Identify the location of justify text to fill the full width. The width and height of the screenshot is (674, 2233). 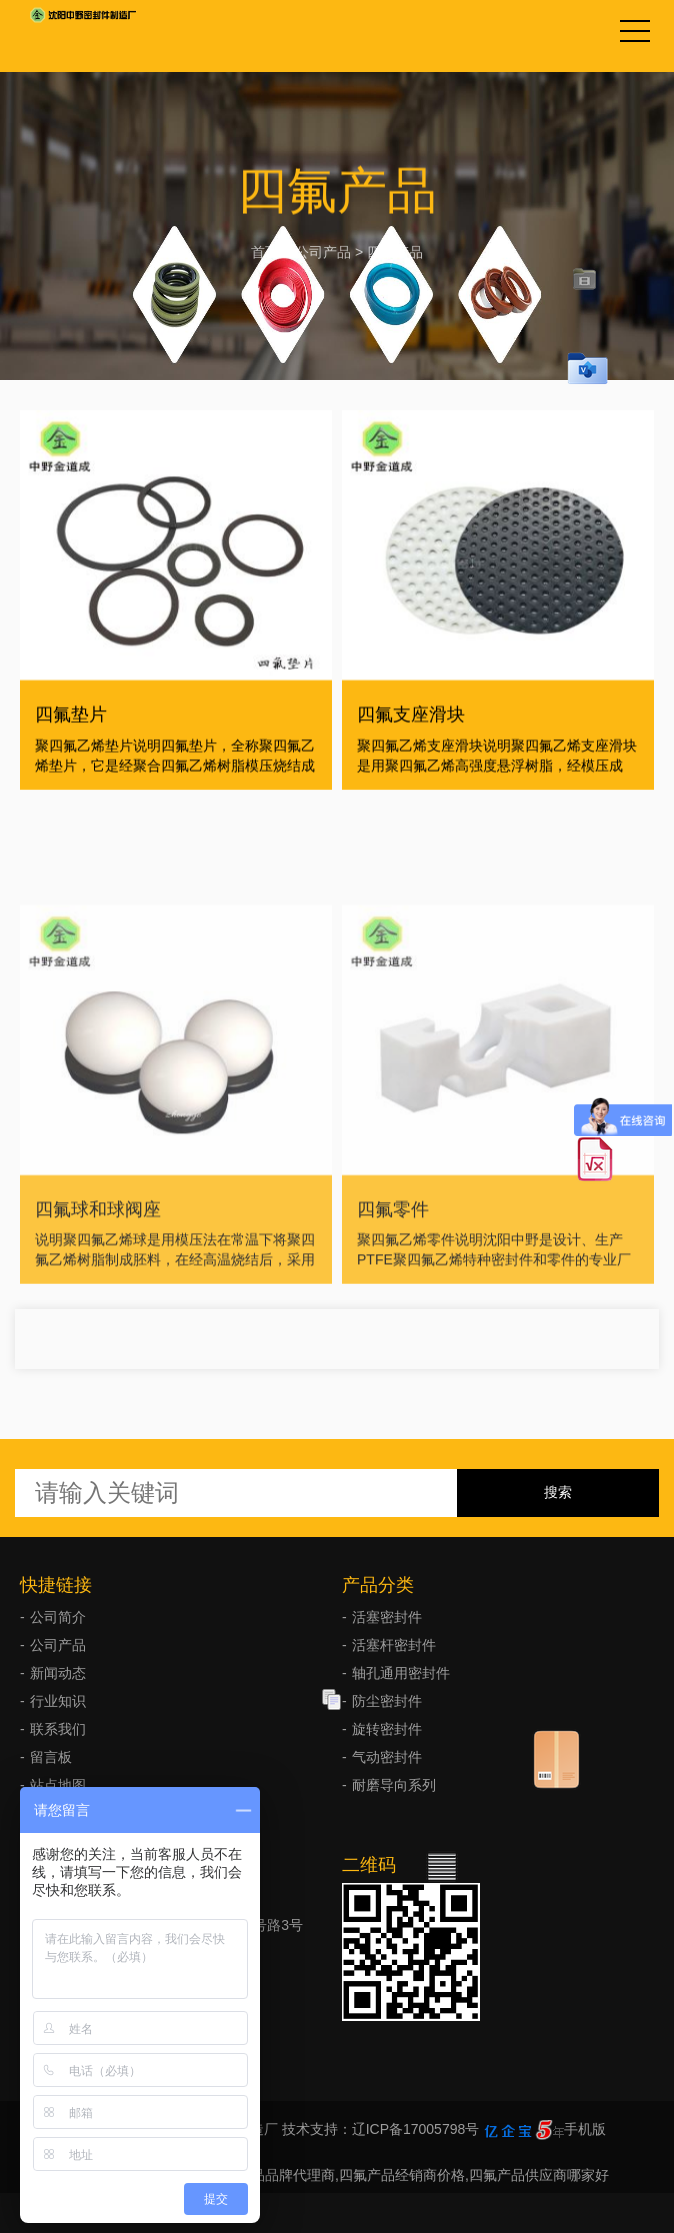
(442, 1866).